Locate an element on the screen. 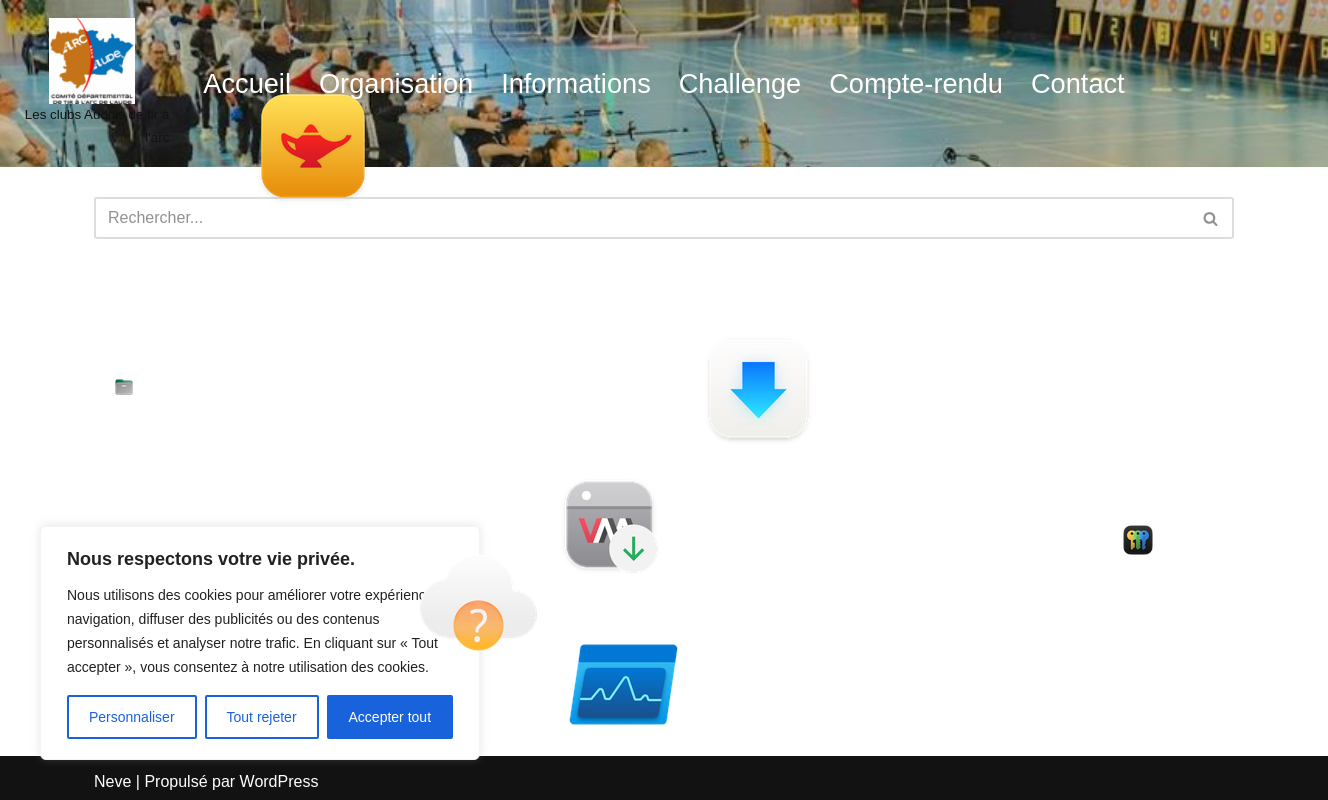 The height and width of the screenshot is (800, 1328). weather data currently unavailable is located at coordinates (478, 602).